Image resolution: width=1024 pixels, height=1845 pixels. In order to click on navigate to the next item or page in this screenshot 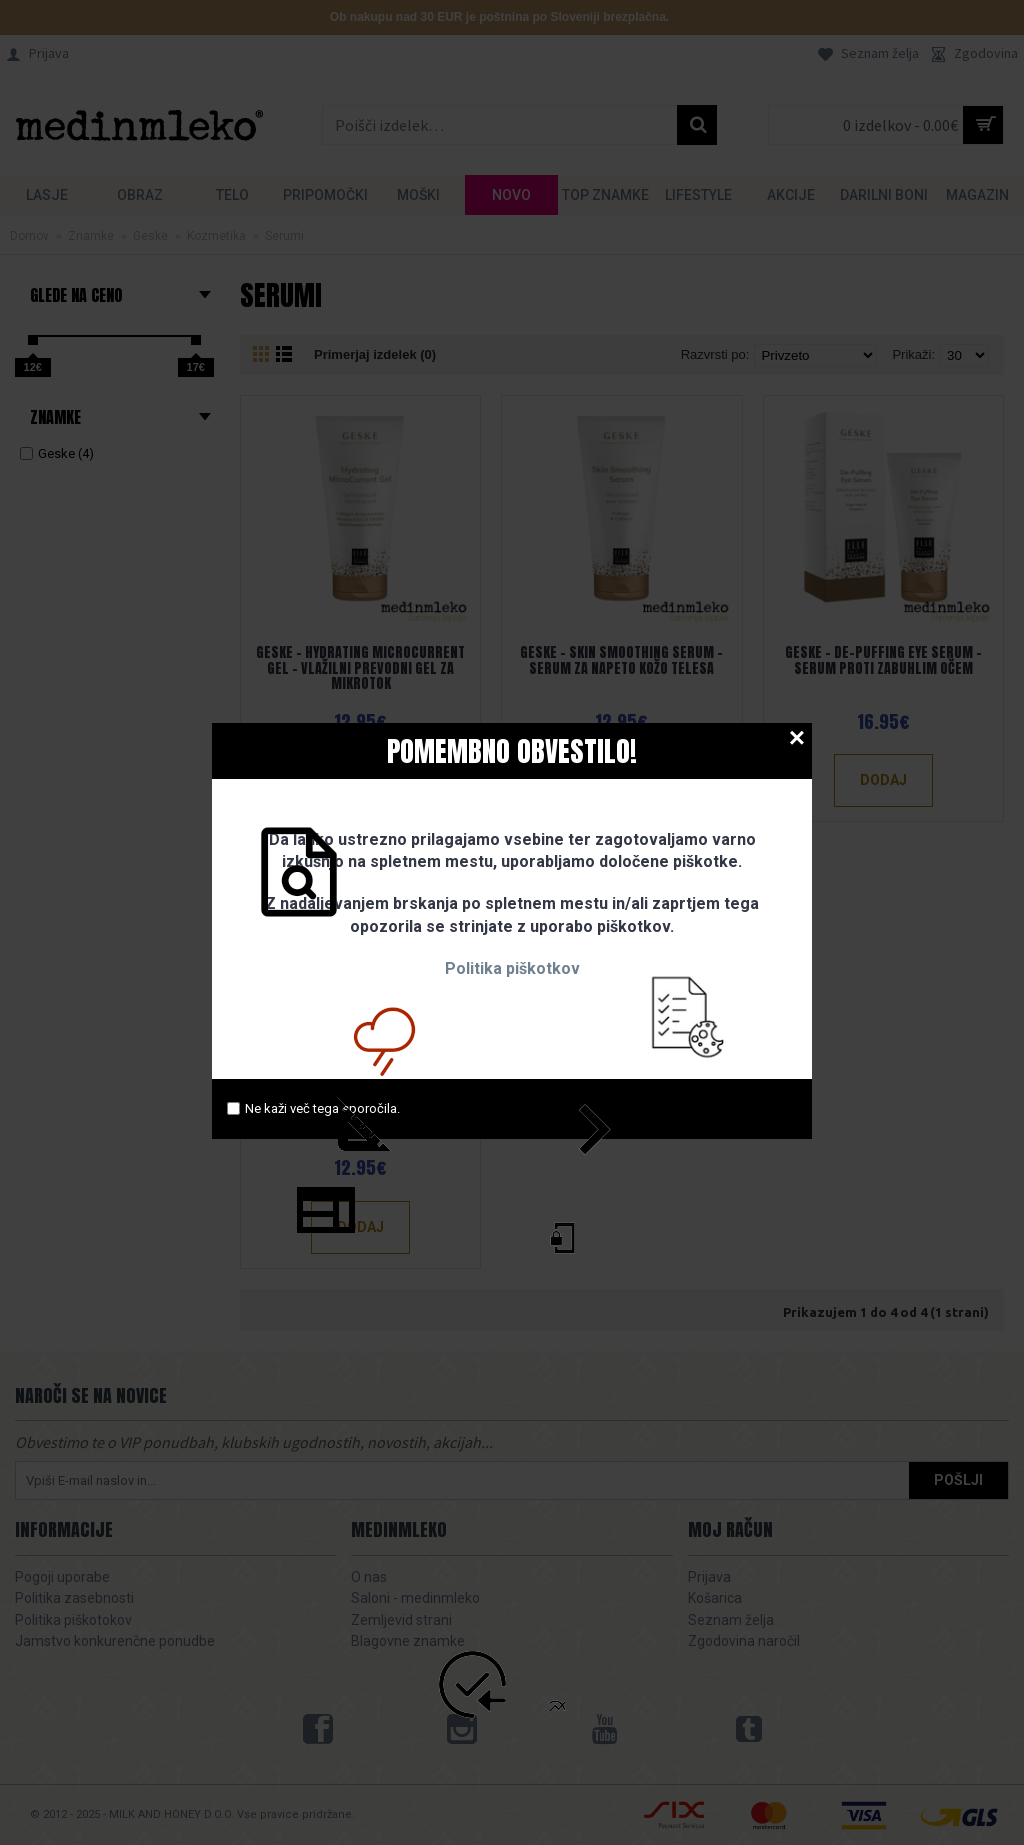, I will do `click(593, 1129)`.